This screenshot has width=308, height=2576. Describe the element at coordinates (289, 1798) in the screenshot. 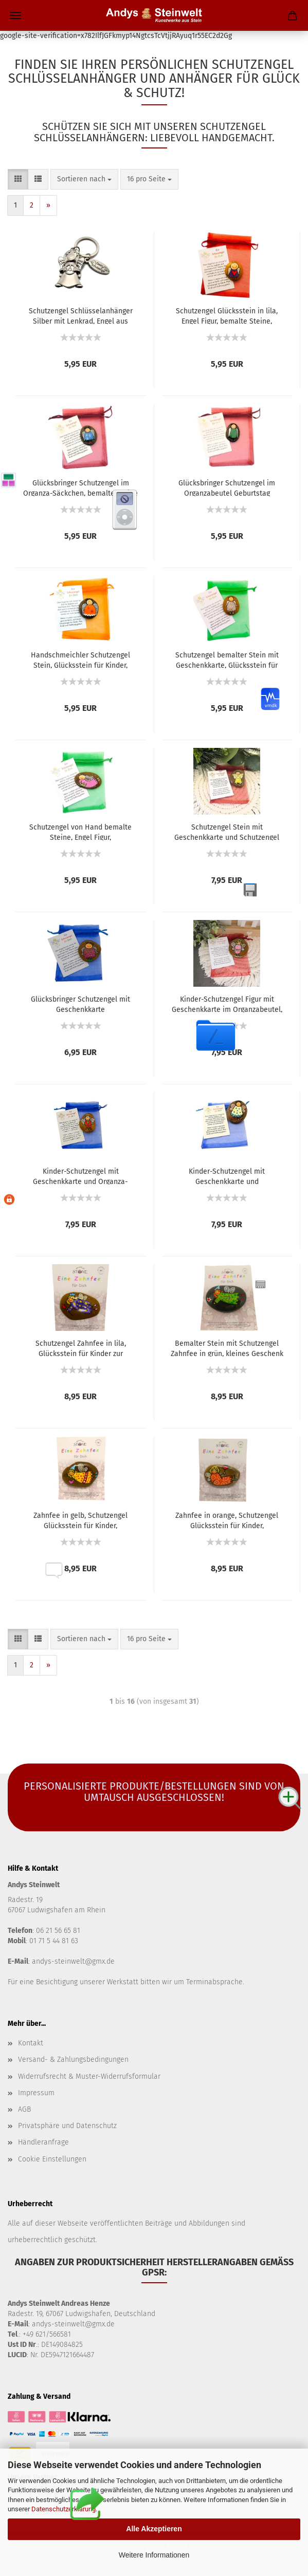

I see `zoom in on content or image` at that location.